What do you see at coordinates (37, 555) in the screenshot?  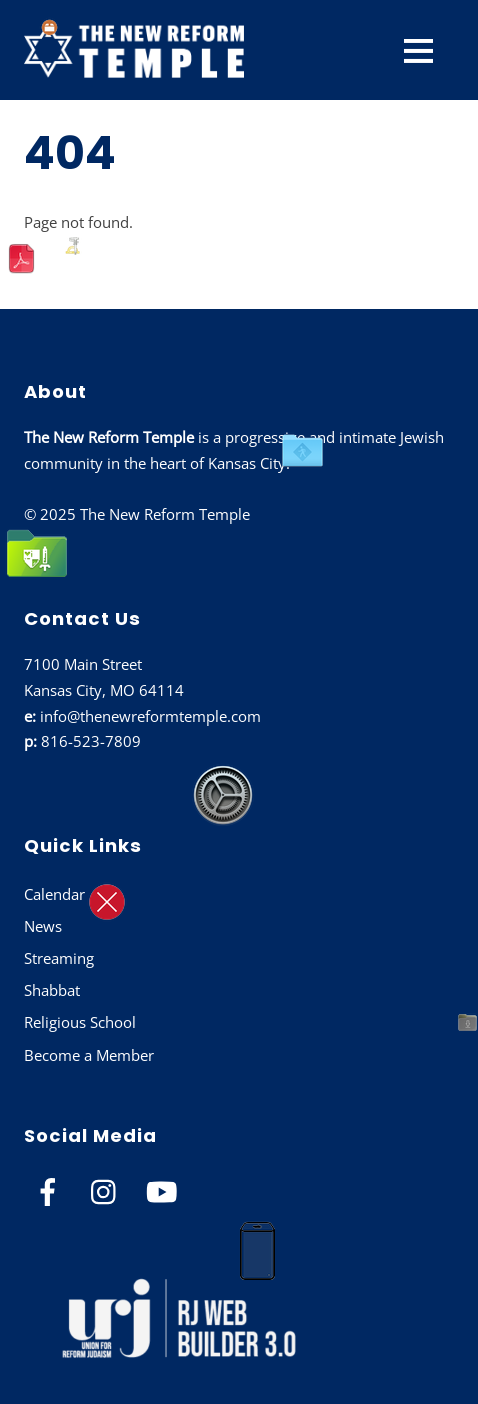 I see `open game development projects folder` at bounding box center [37, 555].